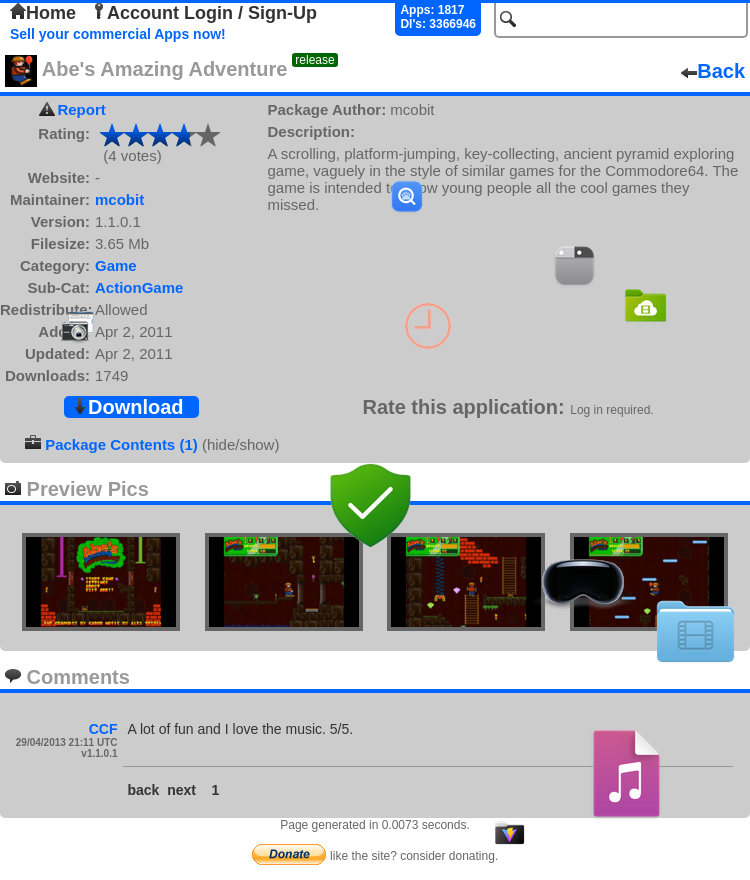 The image size is (750, 880). Describe the element at coordinates (574, 266) in the screenshot. I see `open tabs preferences in system settings` at that location.